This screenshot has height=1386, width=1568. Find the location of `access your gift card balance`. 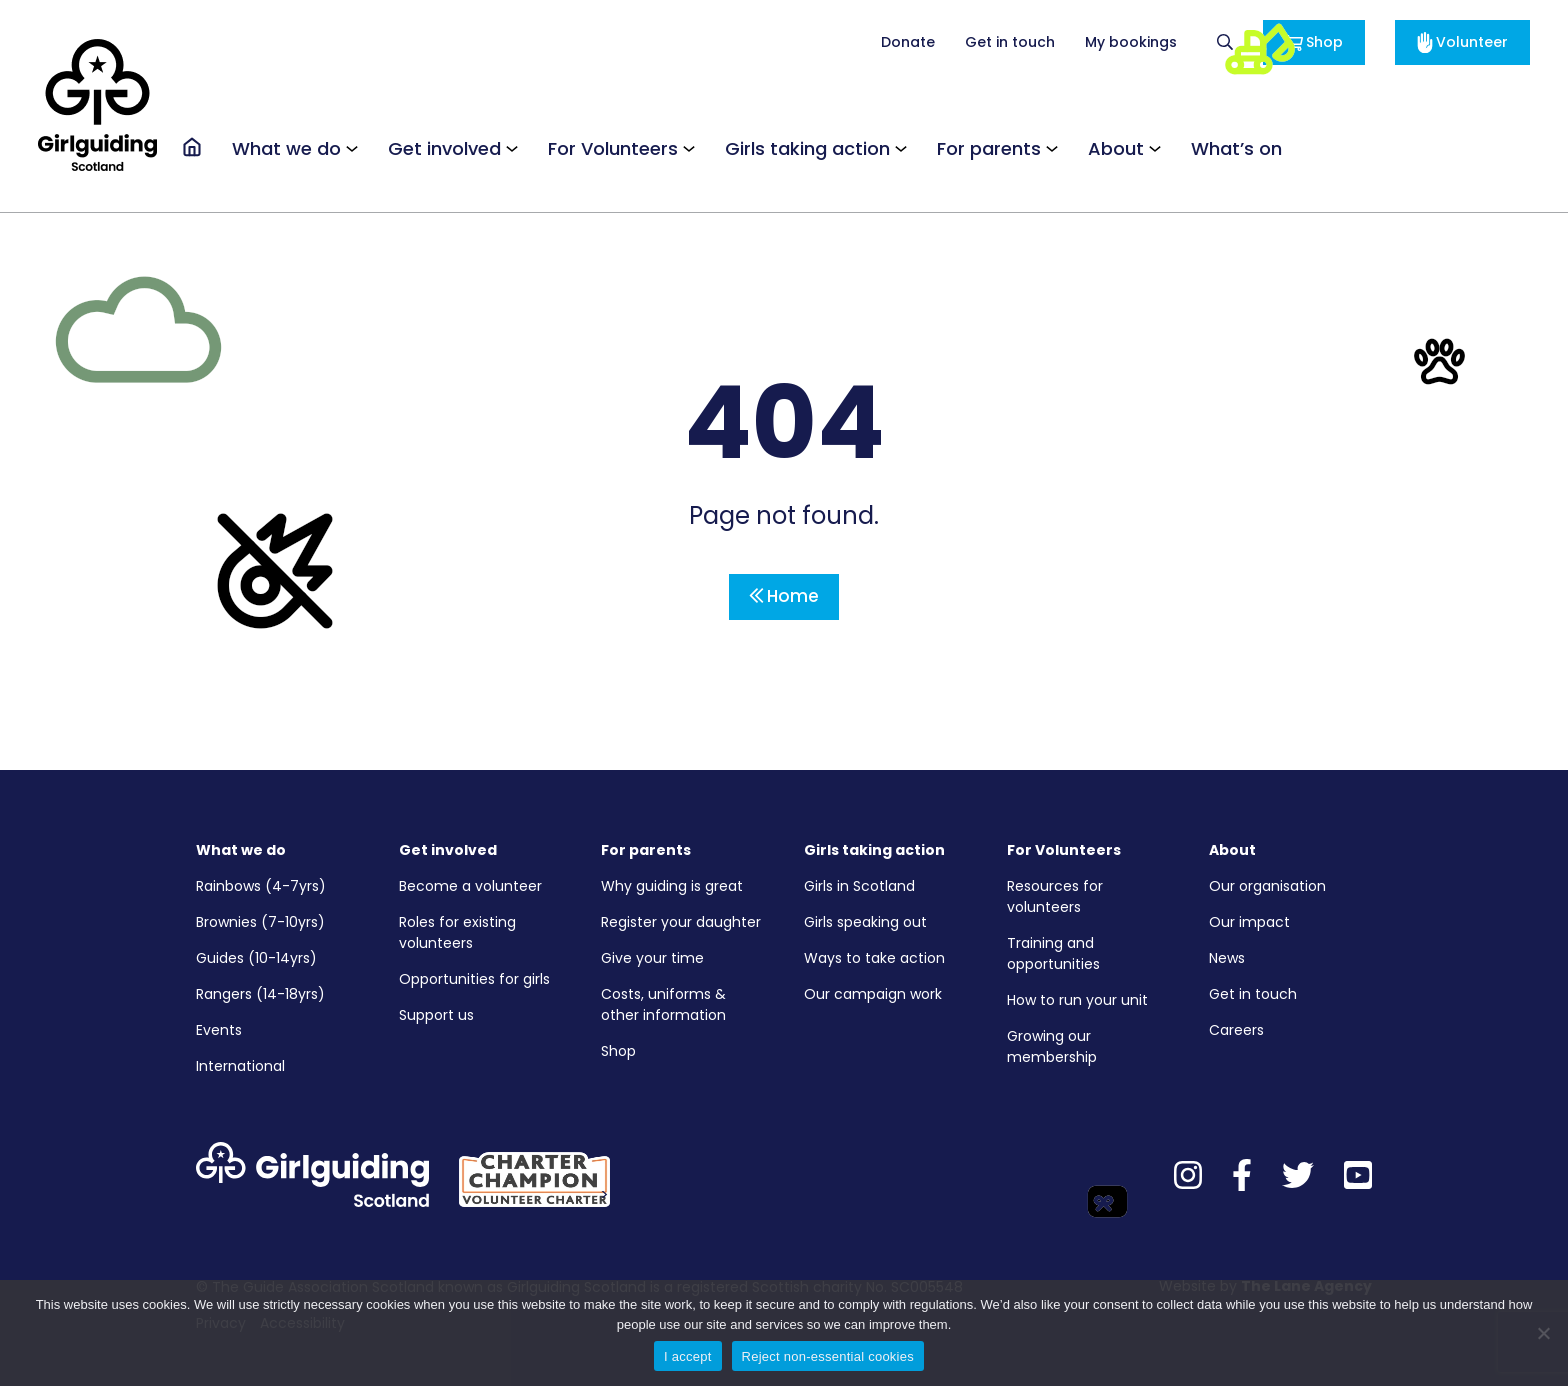

access your gift card balance is located at coordinates (1107, 1201).